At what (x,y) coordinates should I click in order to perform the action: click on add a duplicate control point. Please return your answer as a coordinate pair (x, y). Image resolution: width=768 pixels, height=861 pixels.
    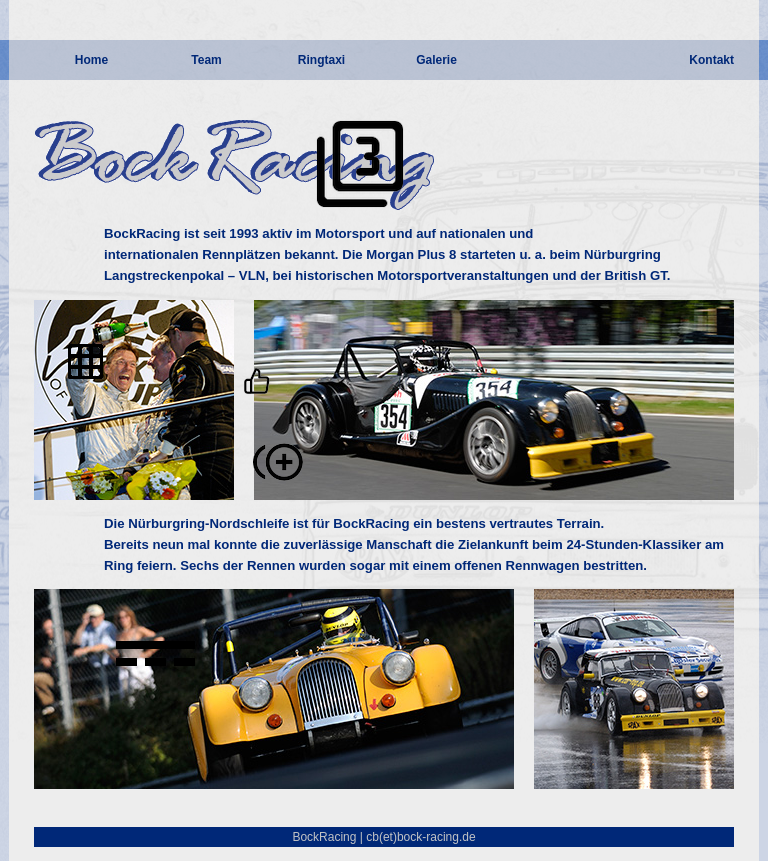
    Looking at the image, I should click on (278, 462).